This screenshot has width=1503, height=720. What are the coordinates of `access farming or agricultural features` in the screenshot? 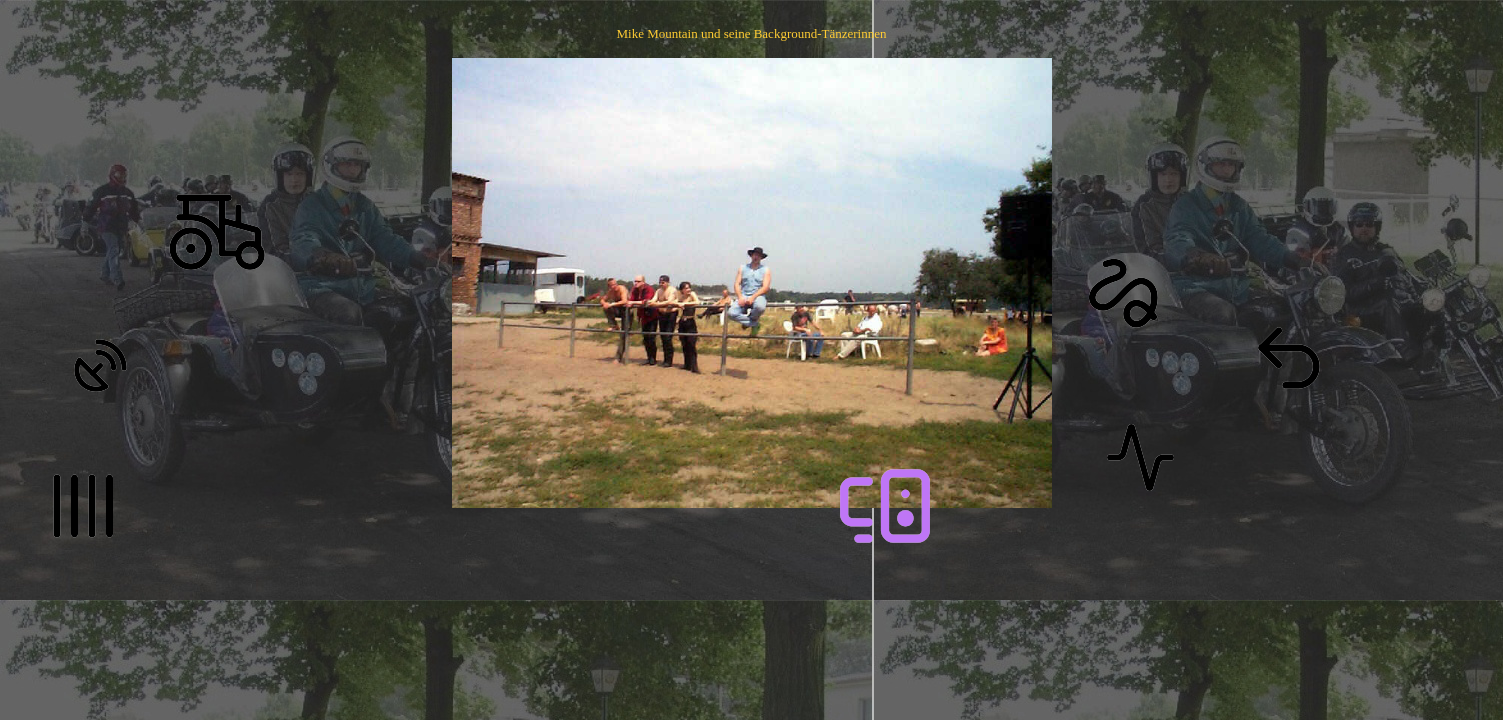 It's located at (215, 230).